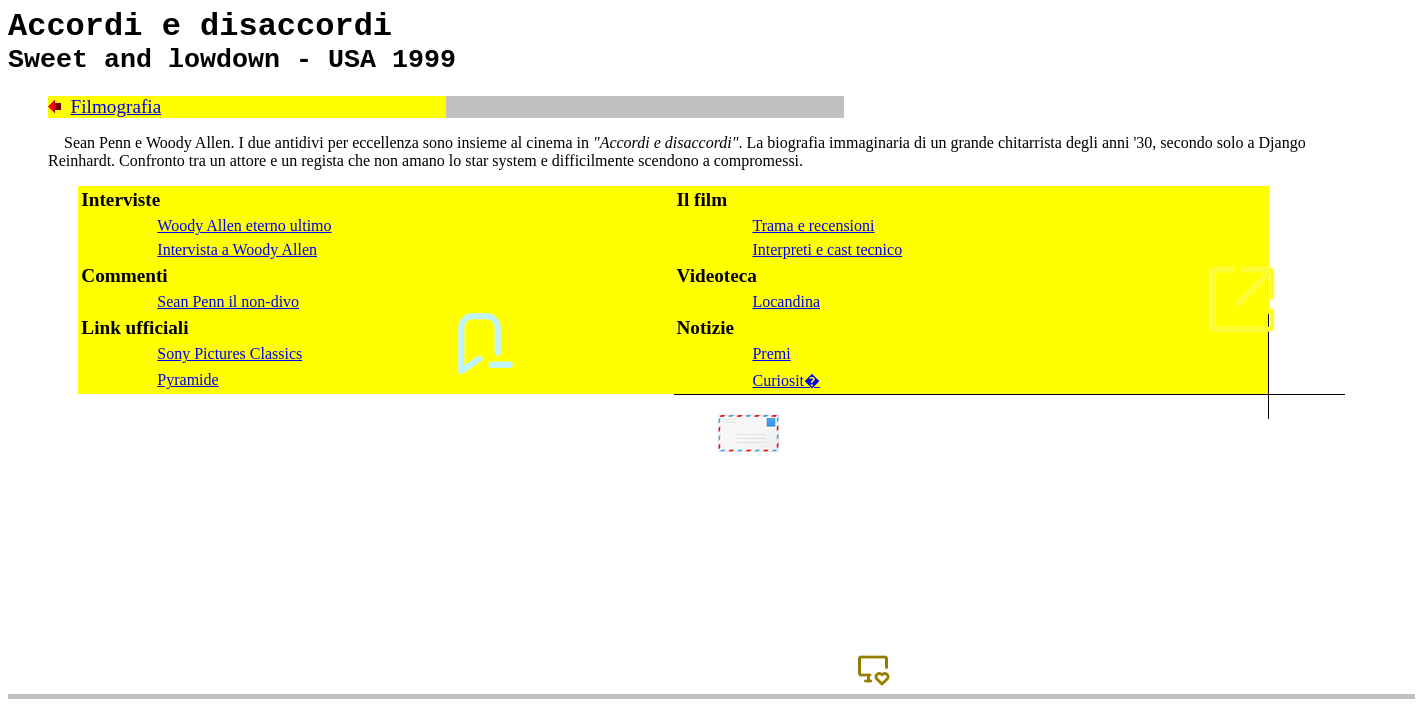 The image size is (1423, 720). Describe the element at coordinates (748, 433) in the screenshot. I see `access your inbox or email` at that location.